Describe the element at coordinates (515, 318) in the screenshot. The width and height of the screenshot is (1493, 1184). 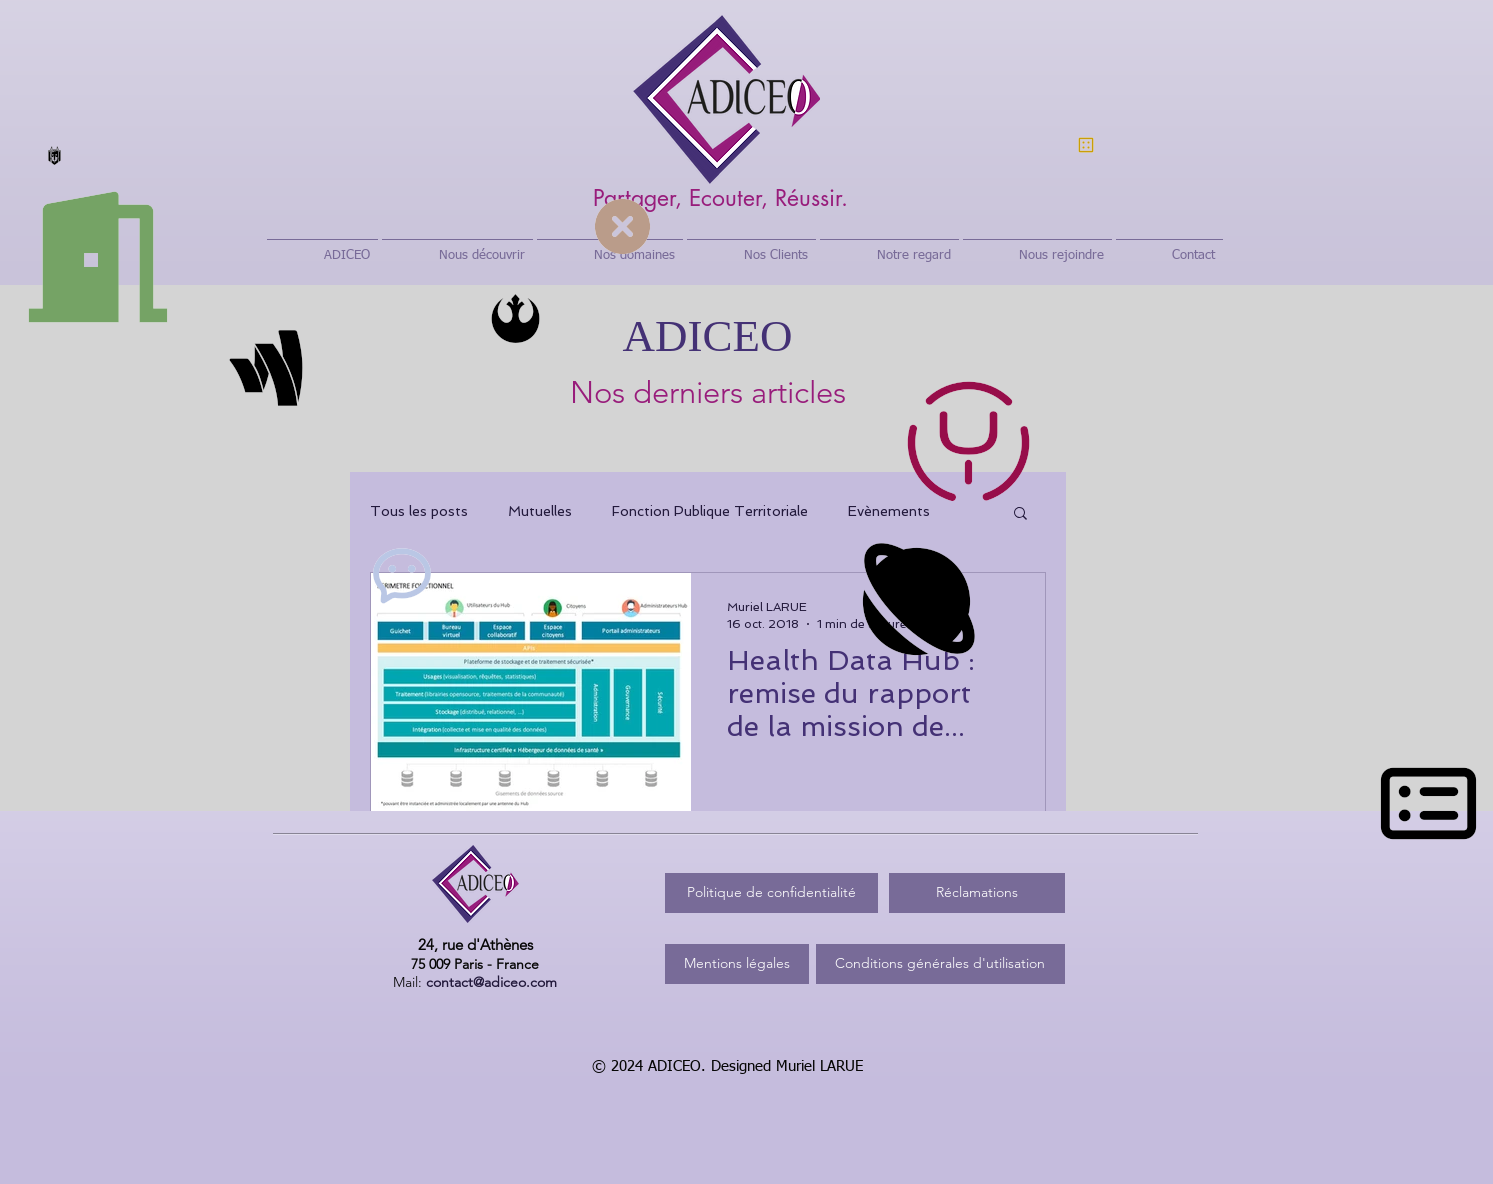
I see `Star Wars Rebel Alliance logo` at that location.